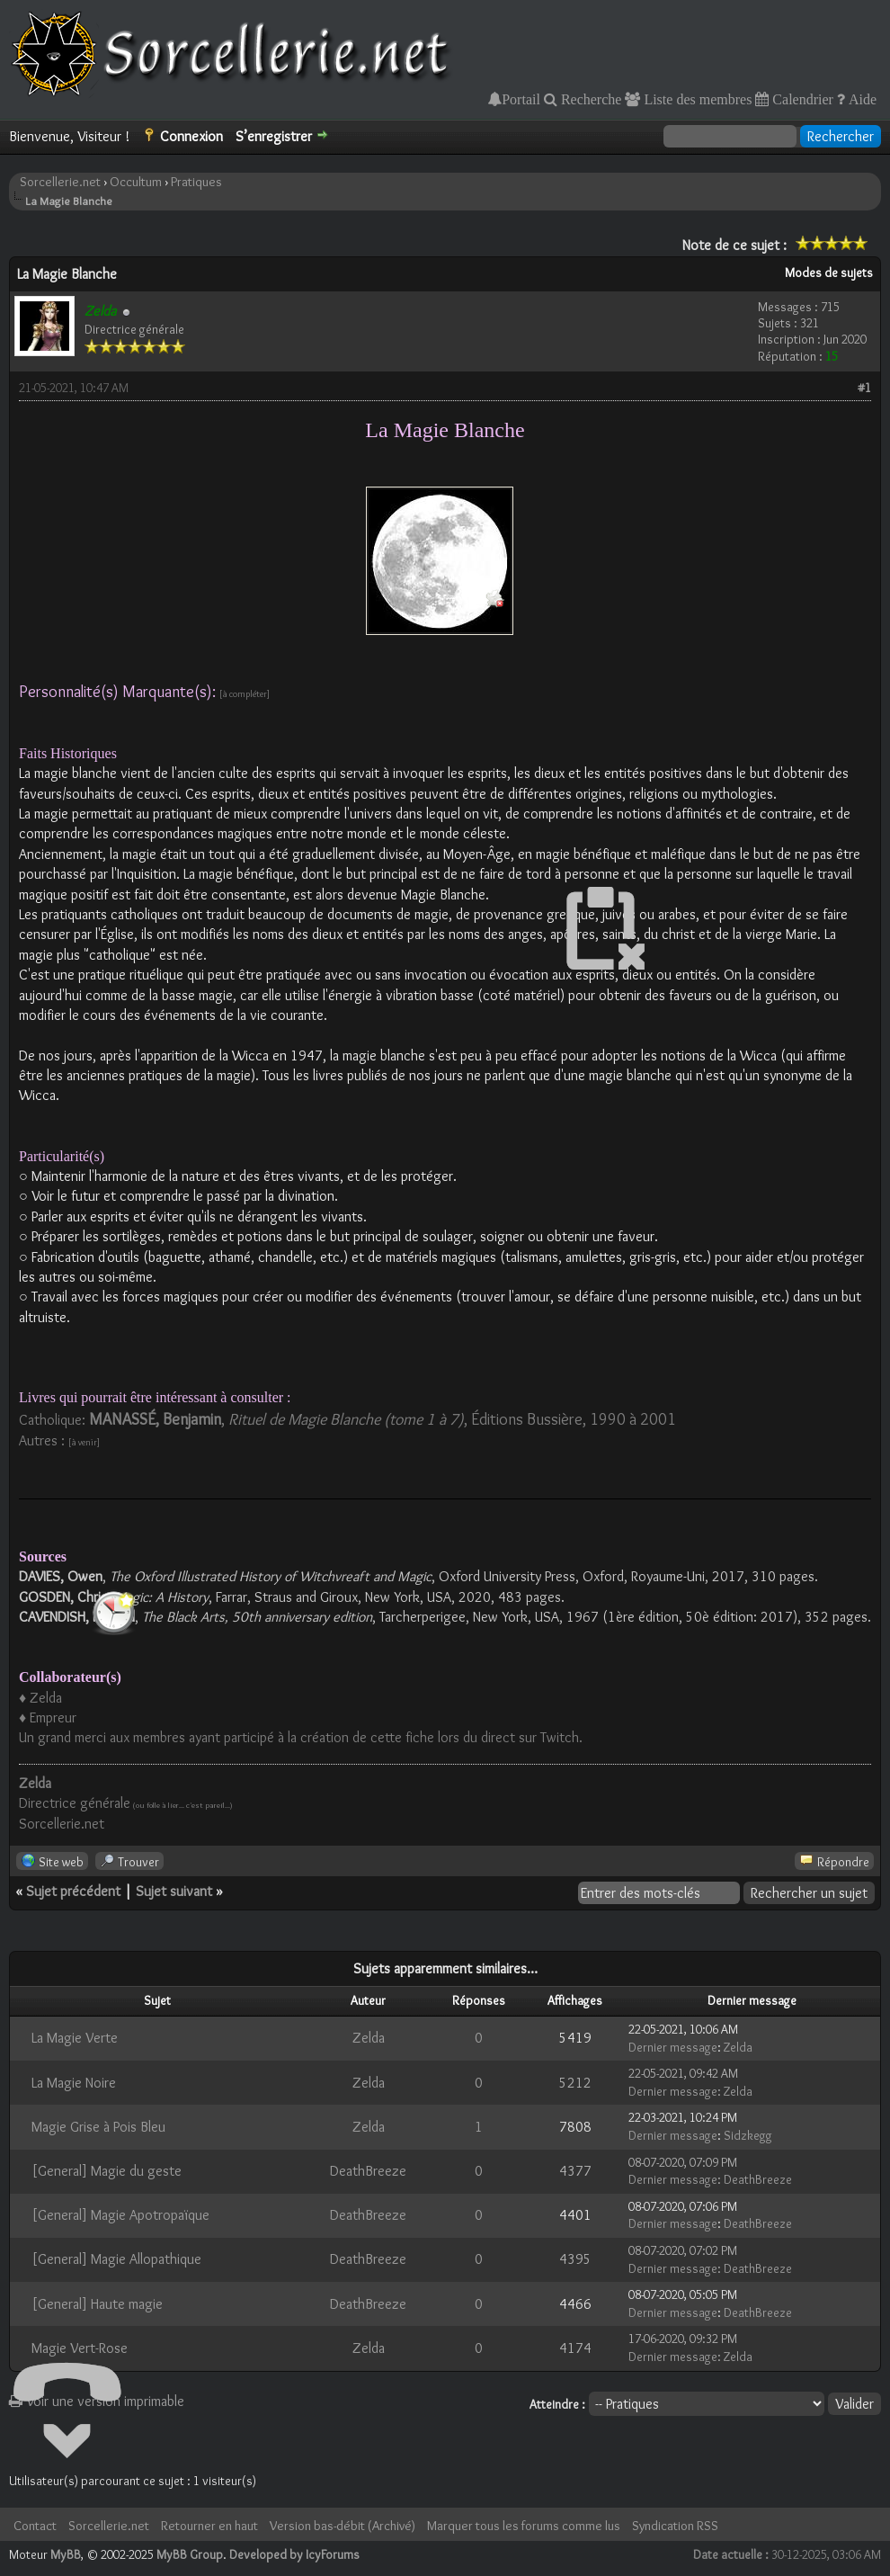 The image size is (890, 2576). What do you see at coordinates (494, 598) in the screenshot?
I see `mark email as not junk` at bounding box center [494, 598].